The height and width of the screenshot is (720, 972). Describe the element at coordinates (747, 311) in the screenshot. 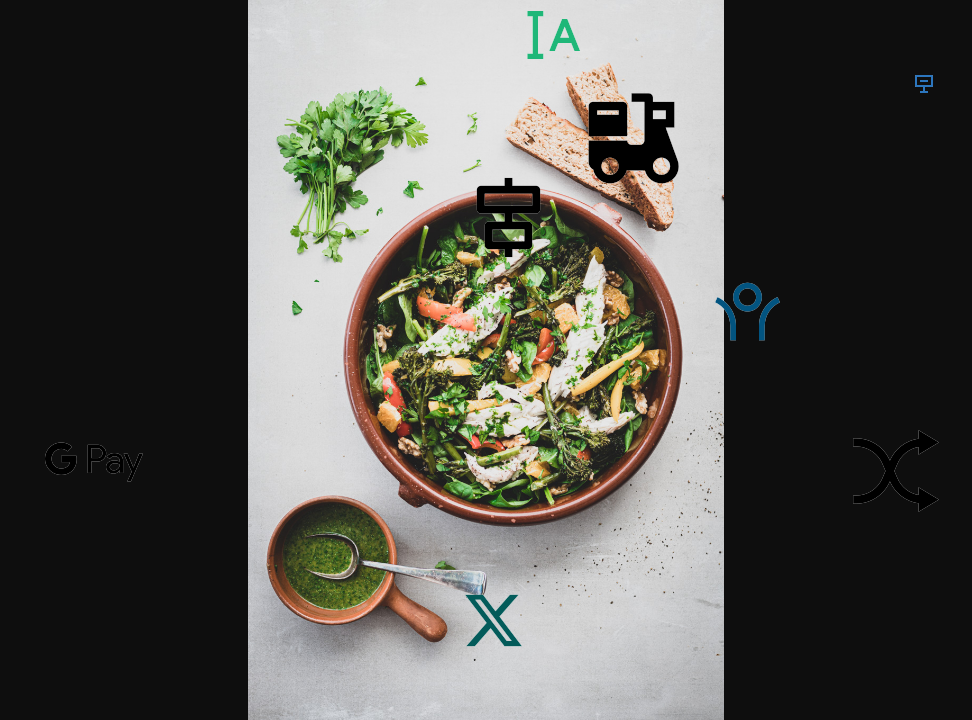

I see `accessibility or inclusive design features` at that location.